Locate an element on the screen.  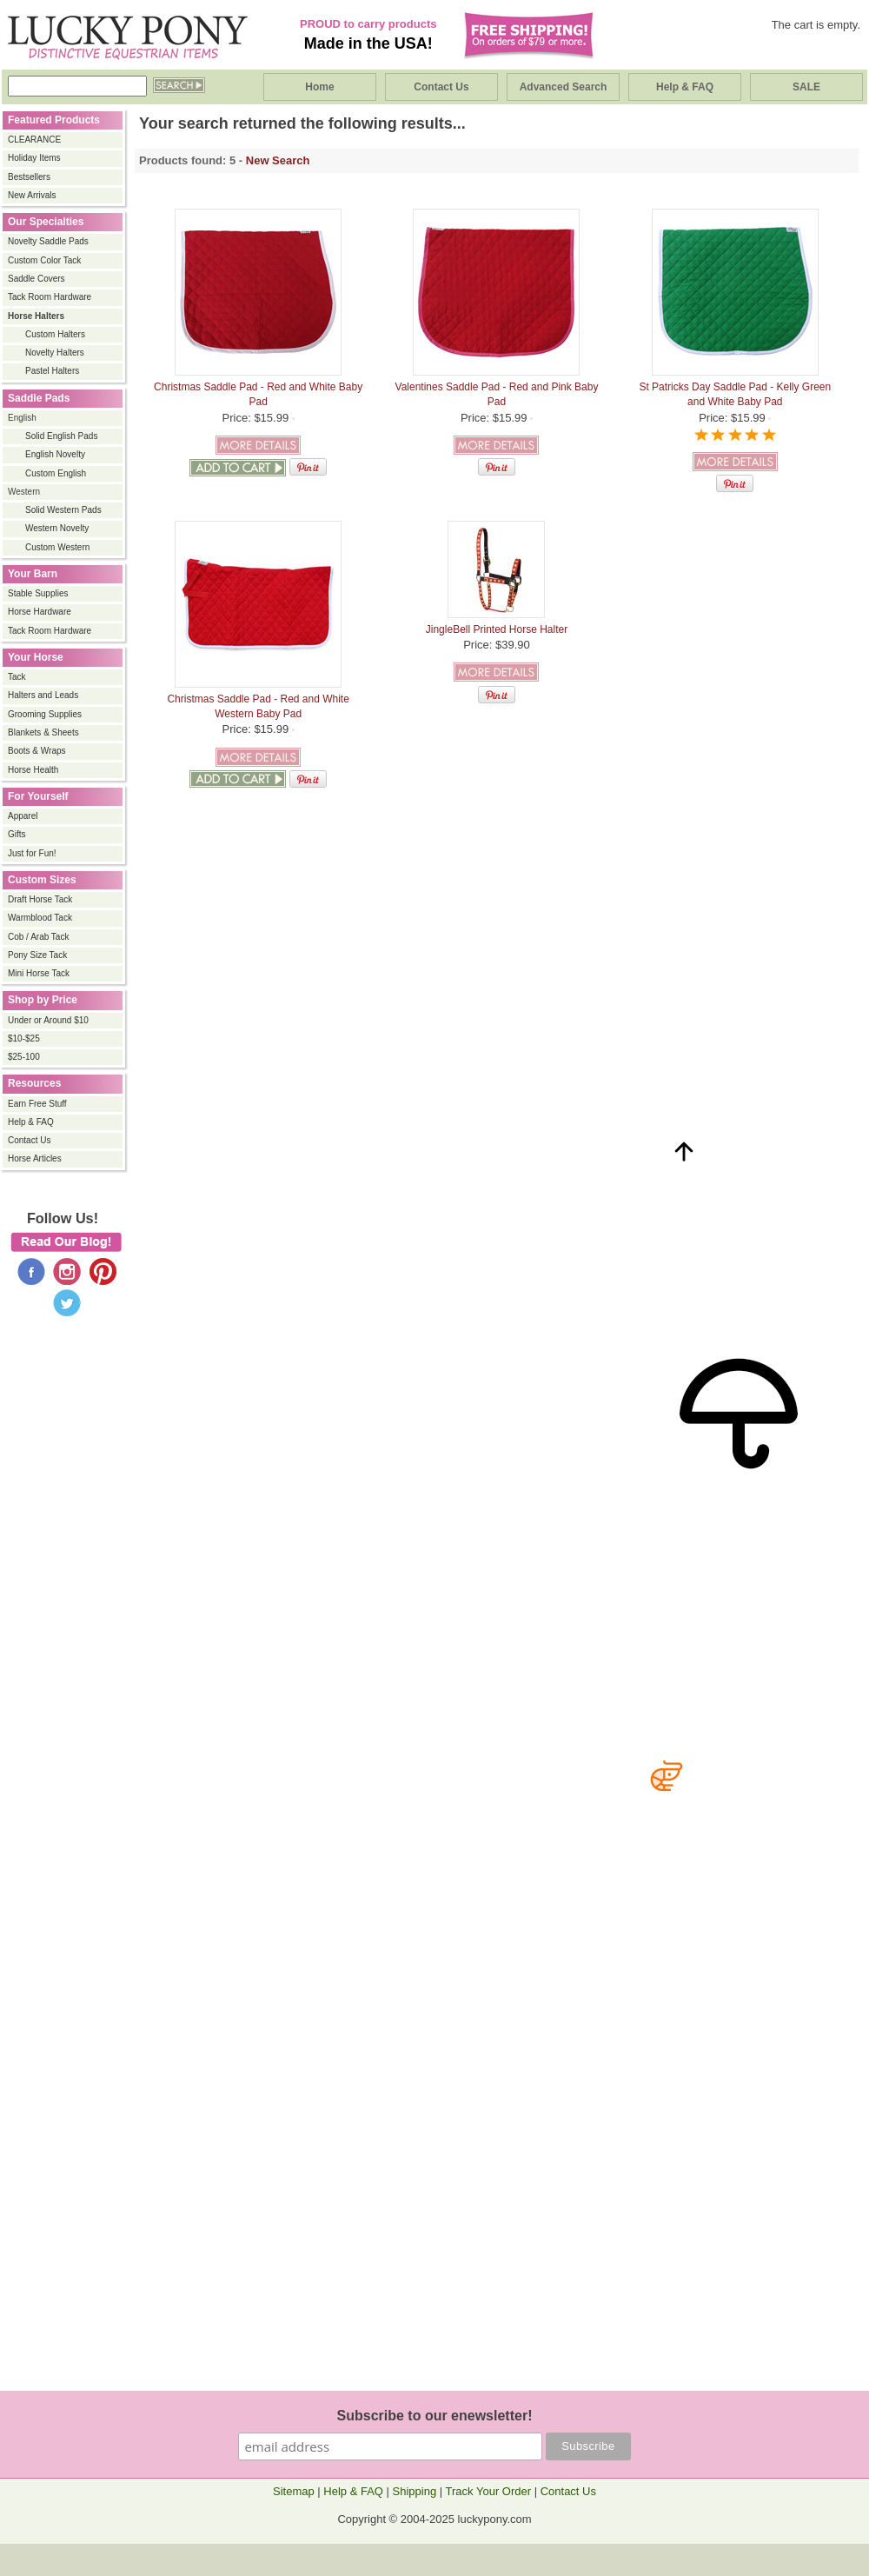
indicates weather protection or rain forecast is located at coordinates (739, 1414).